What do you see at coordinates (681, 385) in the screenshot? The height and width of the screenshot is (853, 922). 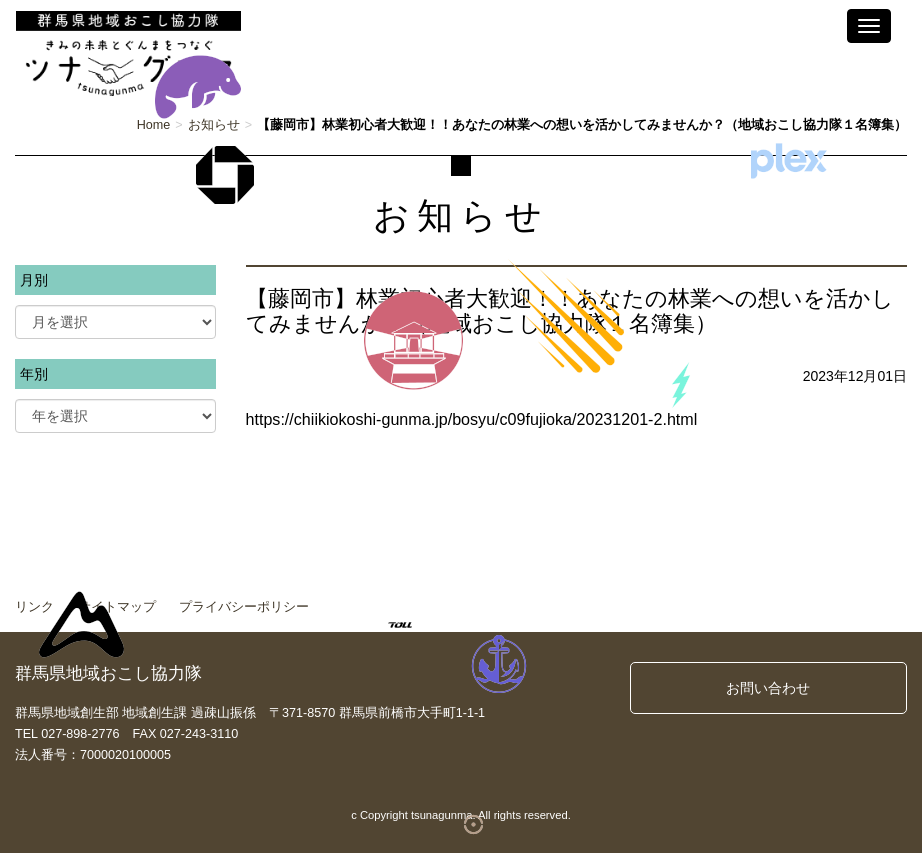 I see `hotwire brand logo` at bounding box center [681, 385].